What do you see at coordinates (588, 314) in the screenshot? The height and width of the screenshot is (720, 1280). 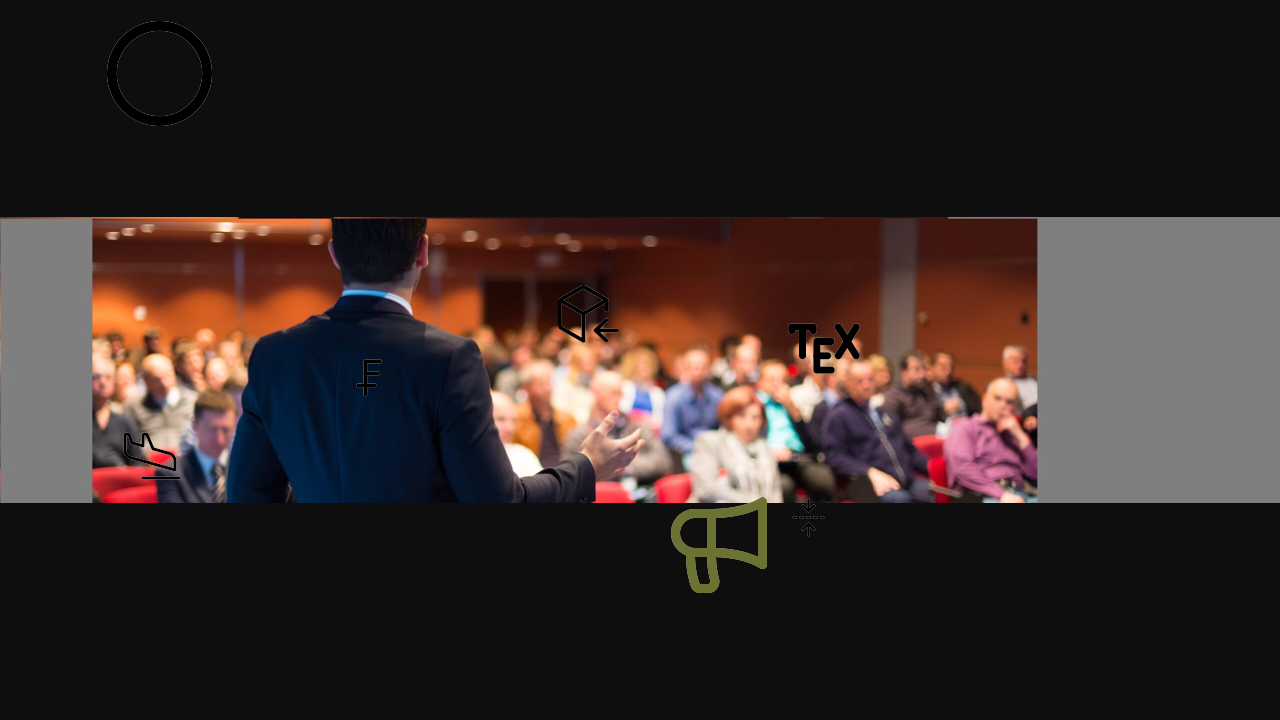 I see `view package dependencies` at bounding box center [588, 314].